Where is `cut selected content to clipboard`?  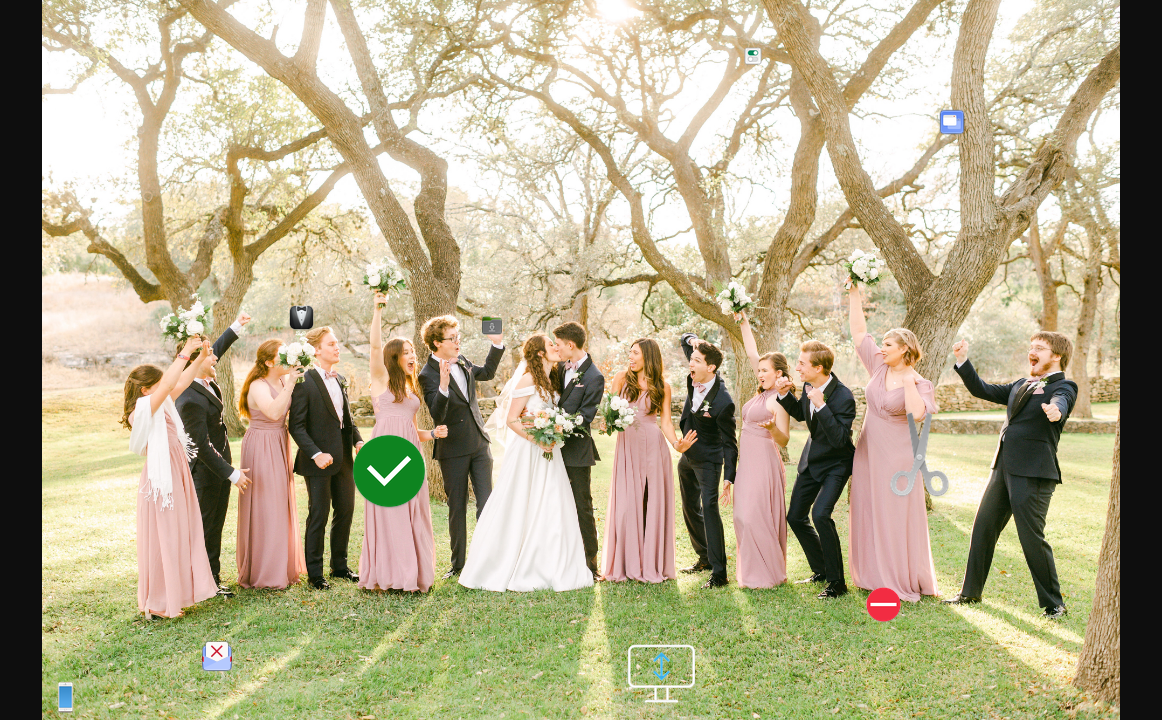 cut selected content to clipboard is located at coordinates (919, 454).